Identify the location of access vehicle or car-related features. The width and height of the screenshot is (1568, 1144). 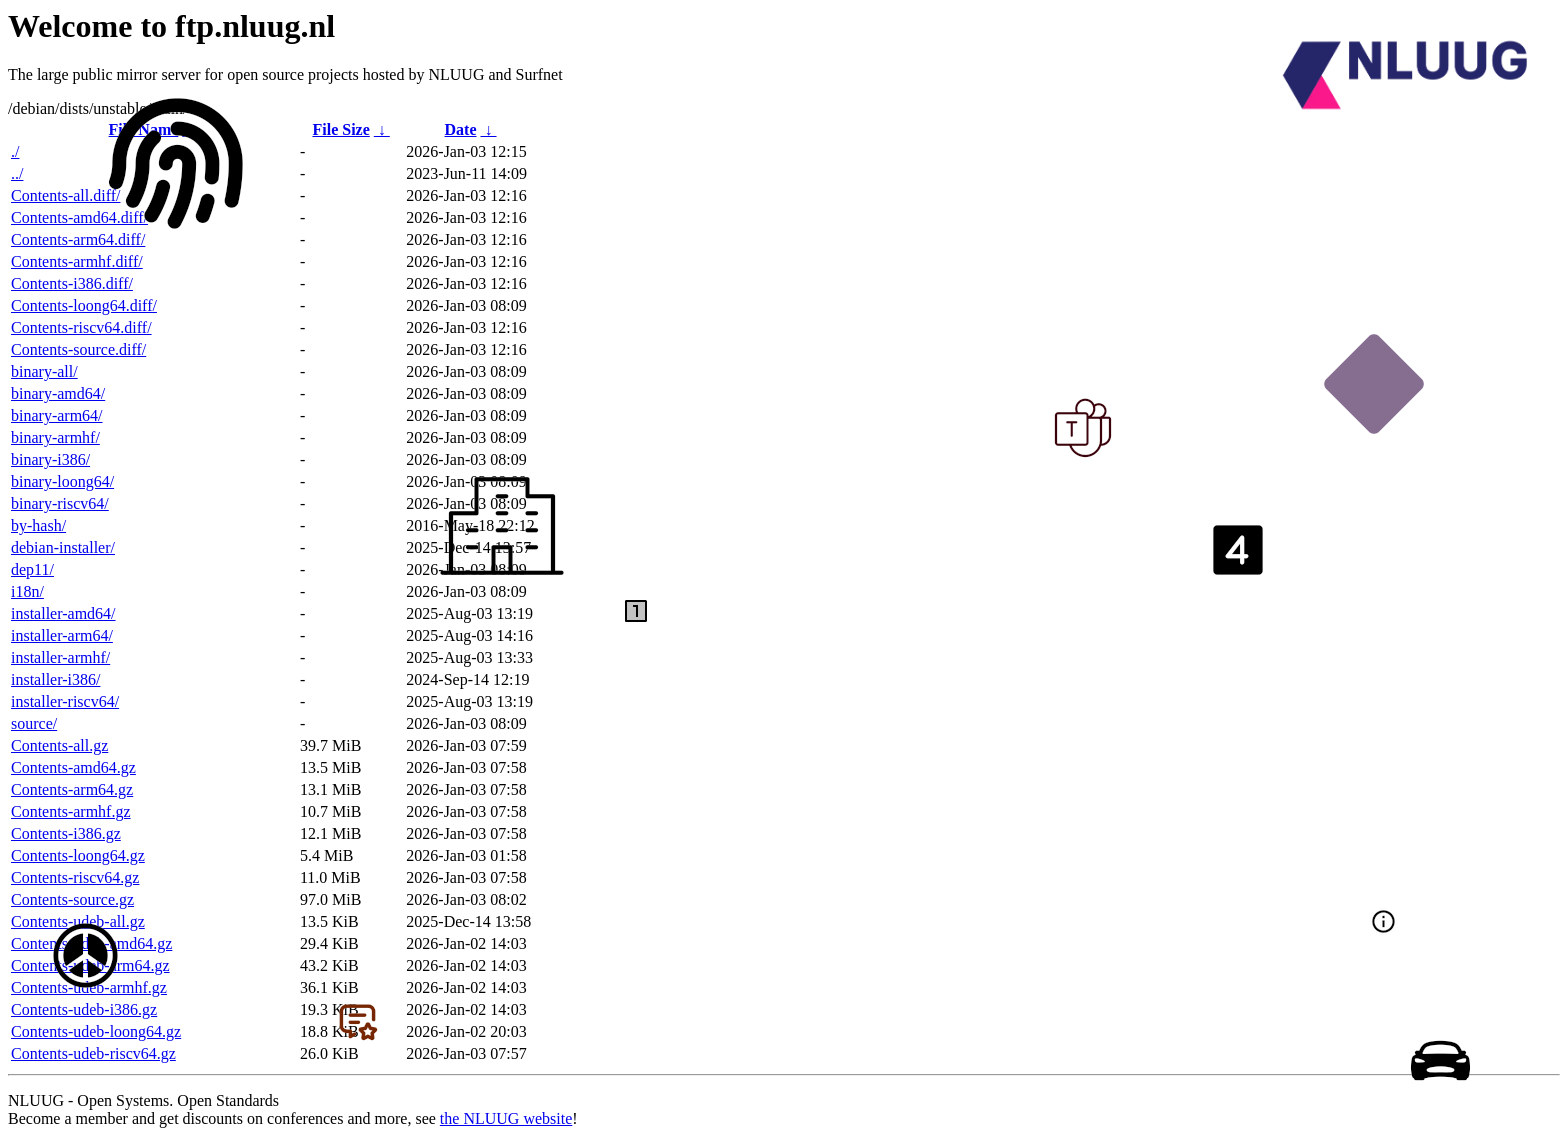
(1440, 1060).